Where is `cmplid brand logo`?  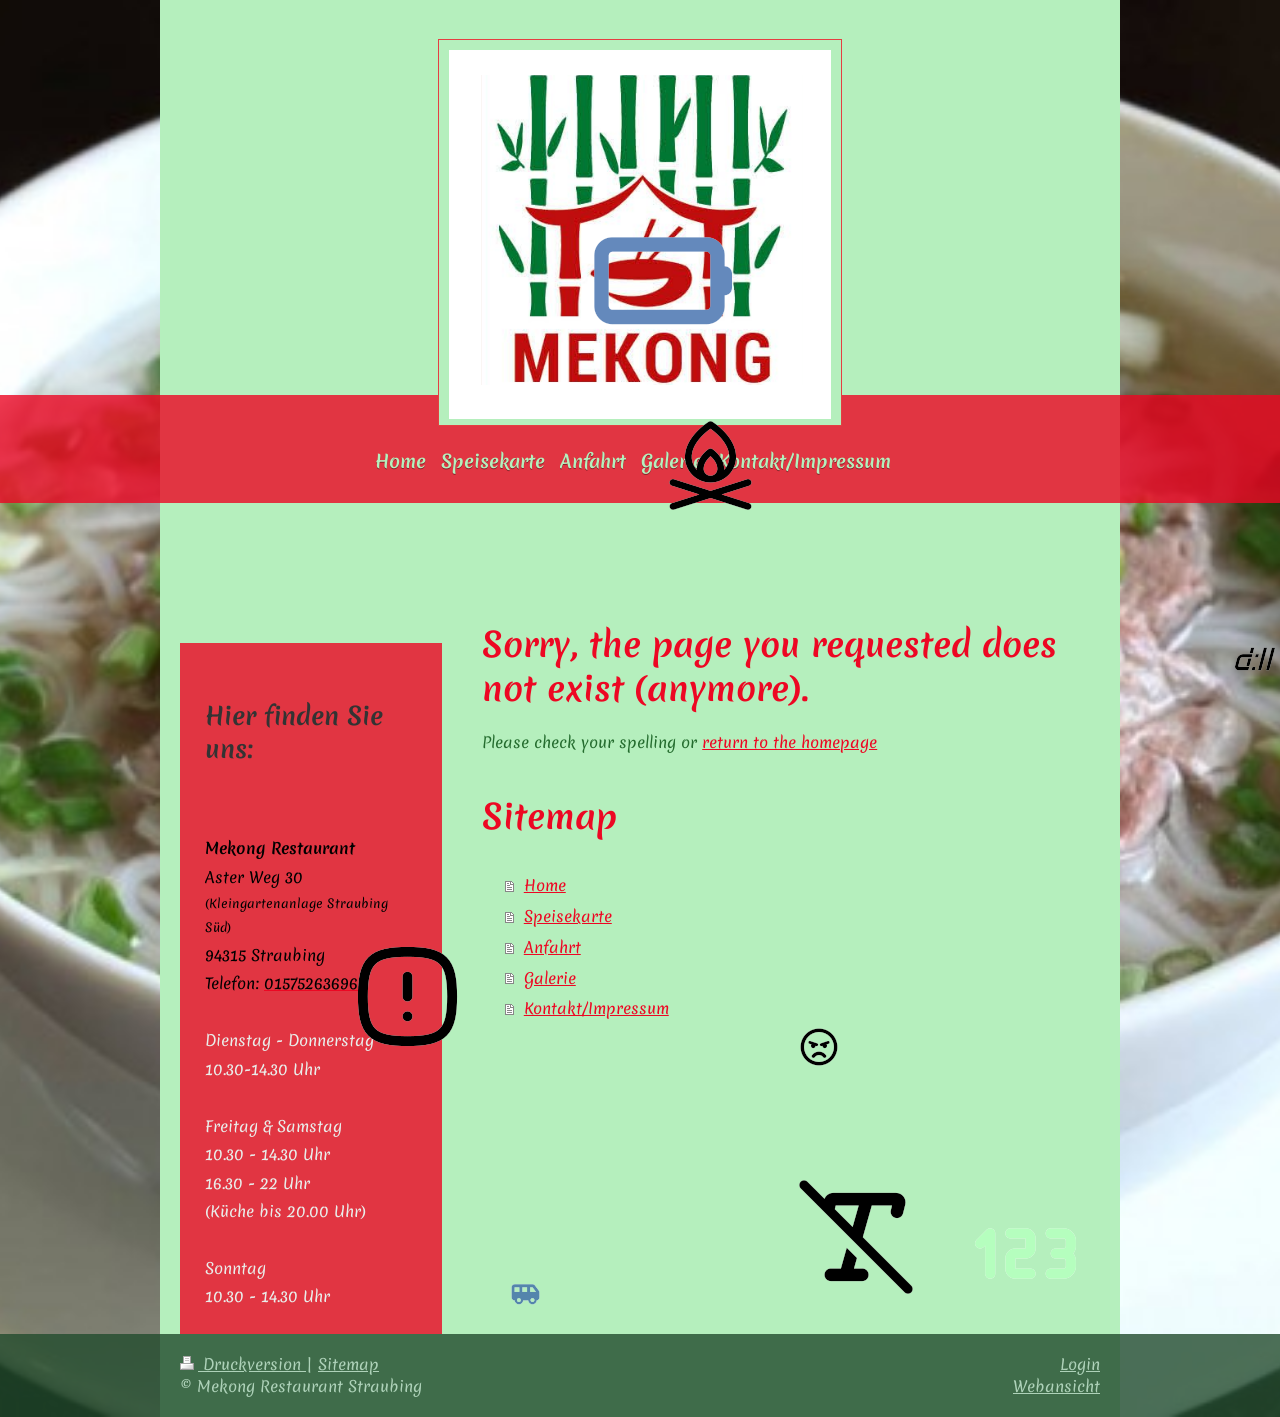 cmplid brand logo is located at coordinates (1255, 659).